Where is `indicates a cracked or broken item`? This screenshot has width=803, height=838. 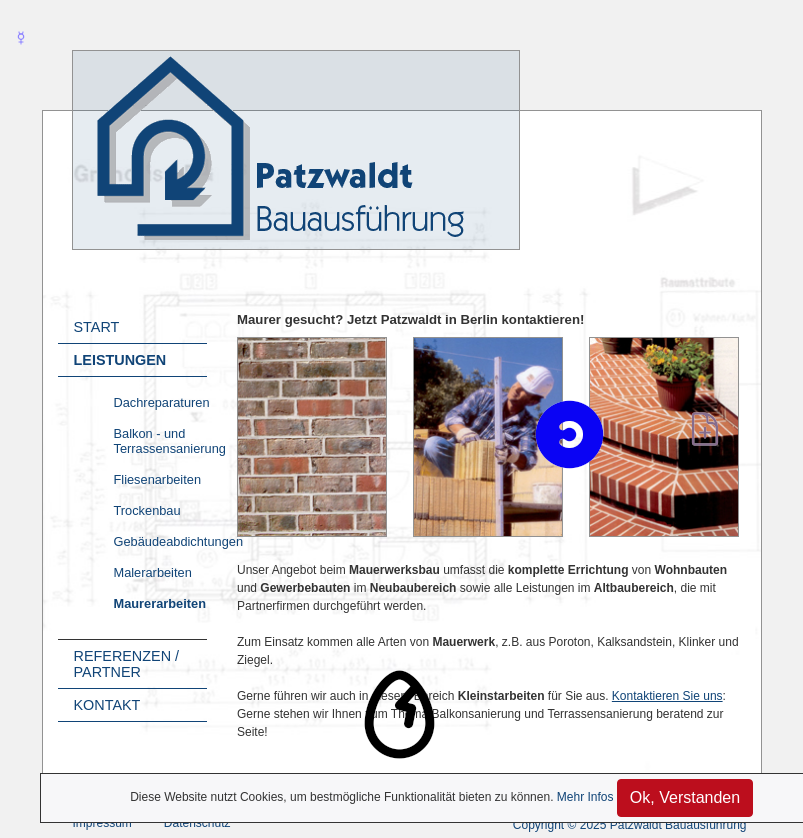
indicates a cracked or broken item is located at coordinates (399, 714).